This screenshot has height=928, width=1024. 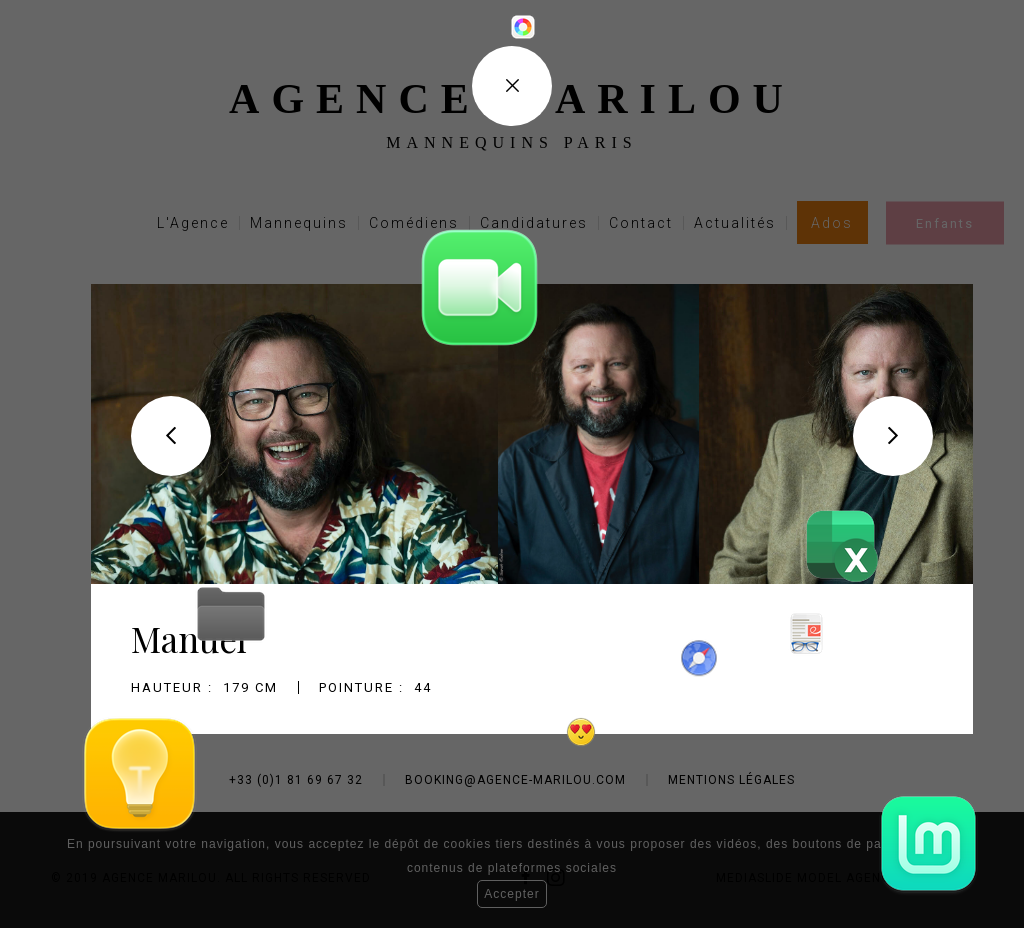 I want to click on open linux mint welcome screen, so click(x=928, y=843).